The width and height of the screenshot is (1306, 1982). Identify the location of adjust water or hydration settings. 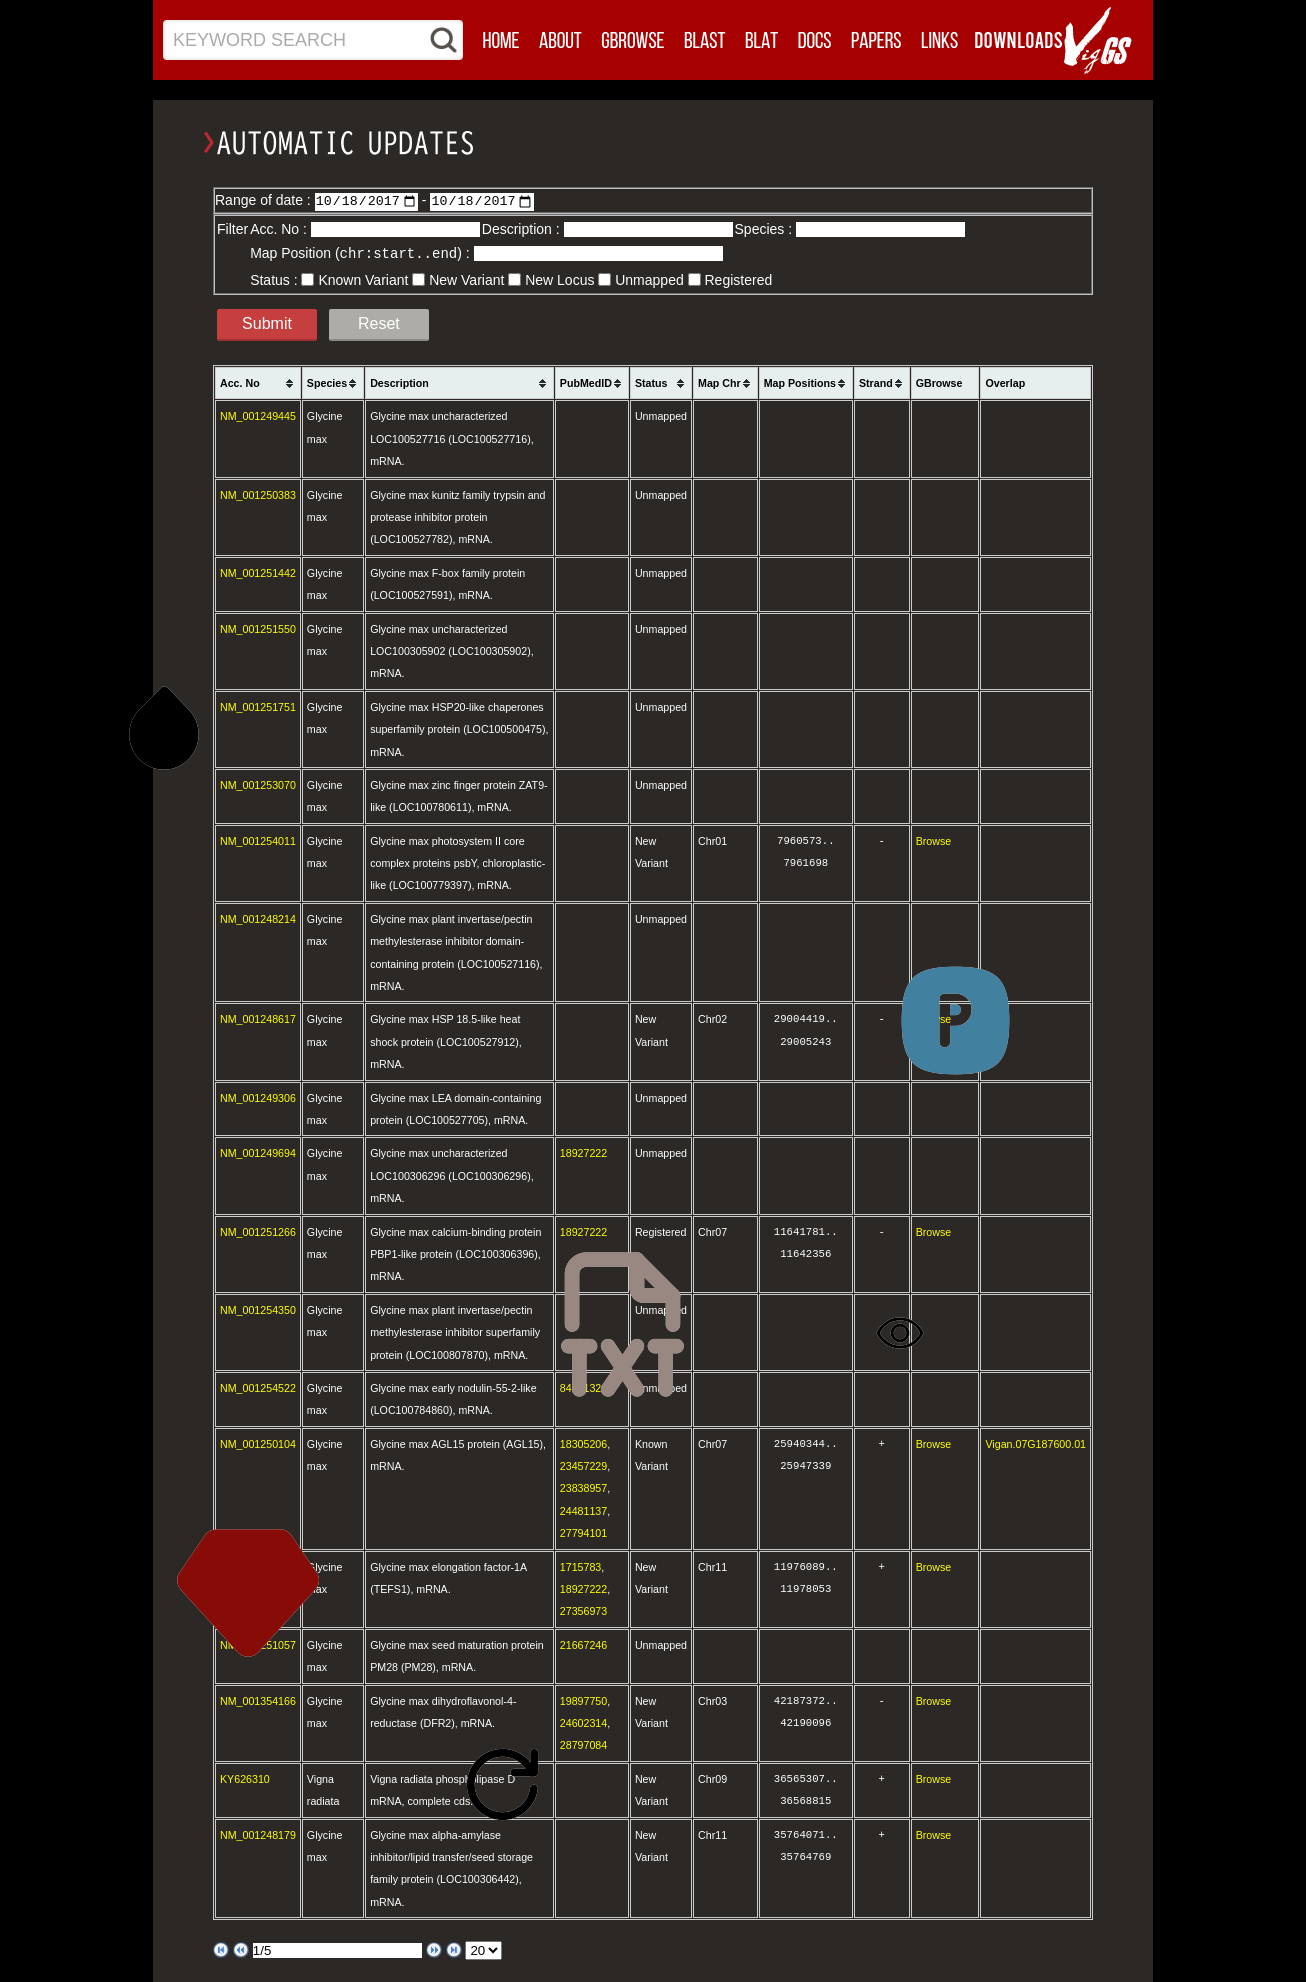
(164, 728).